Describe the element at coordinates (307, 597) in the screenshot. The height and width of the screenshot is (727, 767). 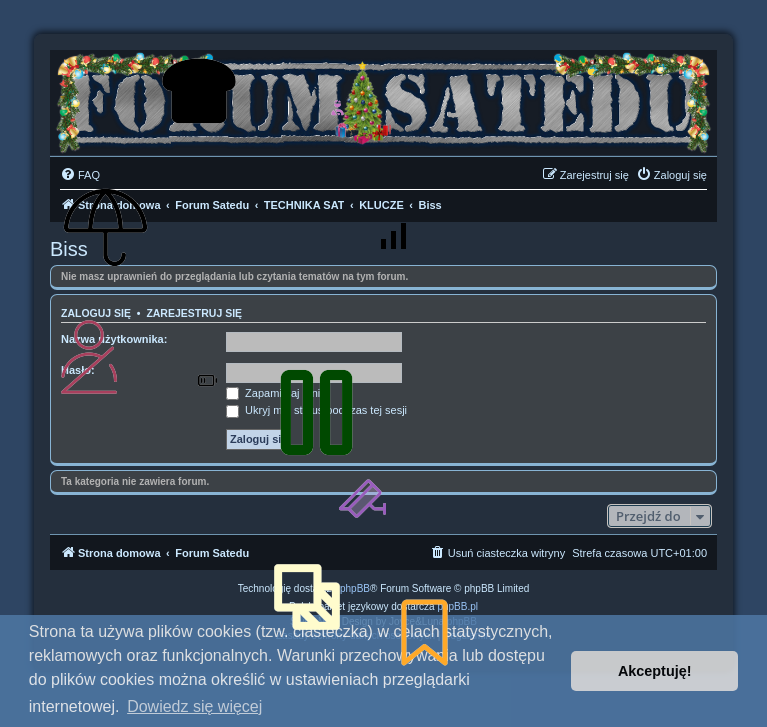
I see `remove selected layer or element` at that location.